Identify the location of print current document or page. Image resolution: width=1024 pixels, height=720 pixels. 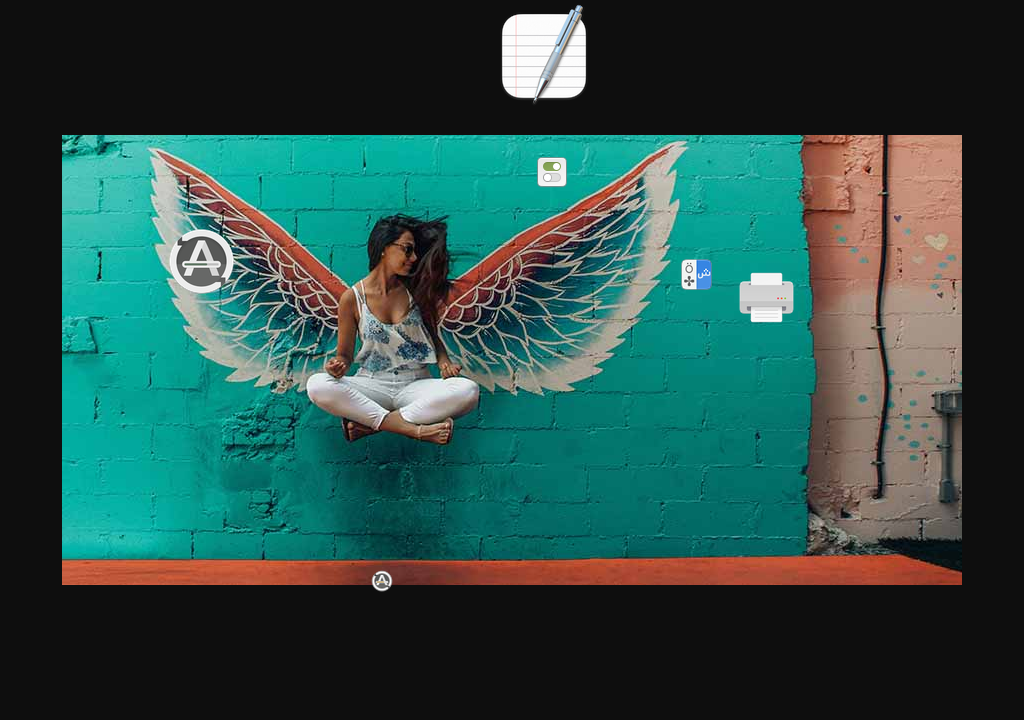
(766, 297).